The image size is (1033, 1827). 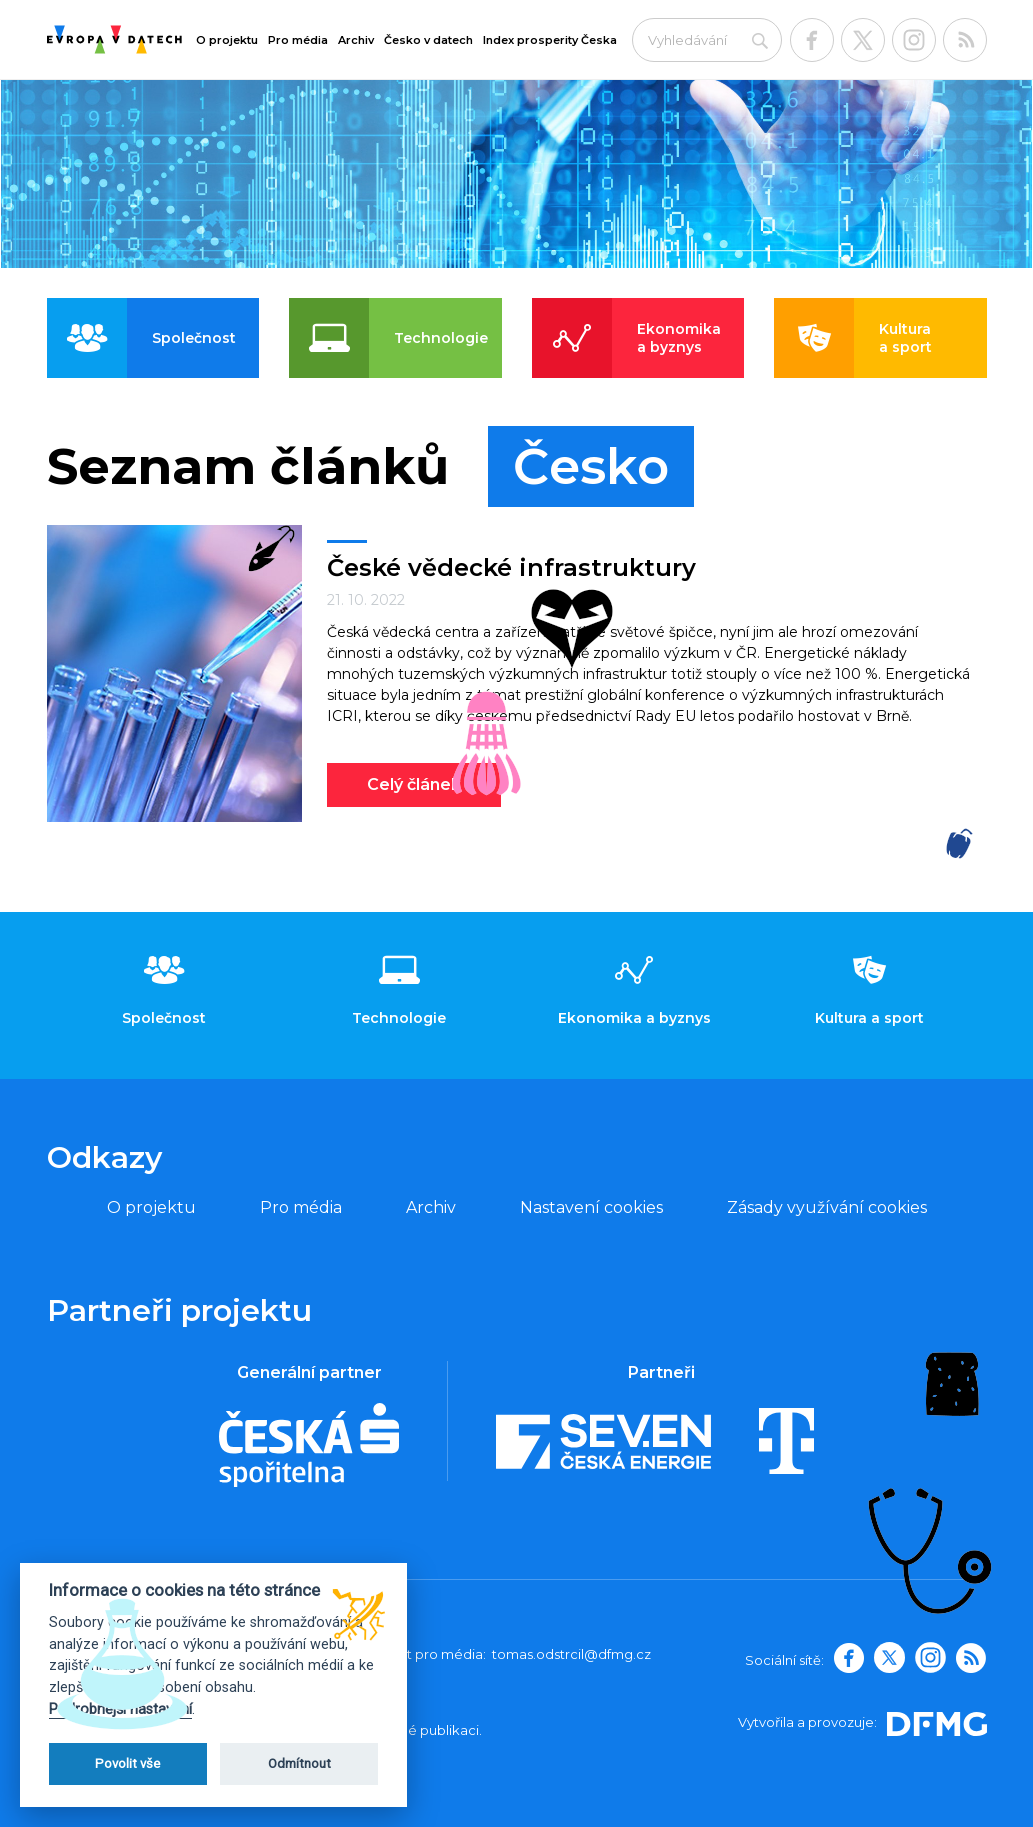 What do you see at coordinates (122, 1664) in the screenshot?
I see `use a potion item from inventory` at bounding box center [122, 1664].